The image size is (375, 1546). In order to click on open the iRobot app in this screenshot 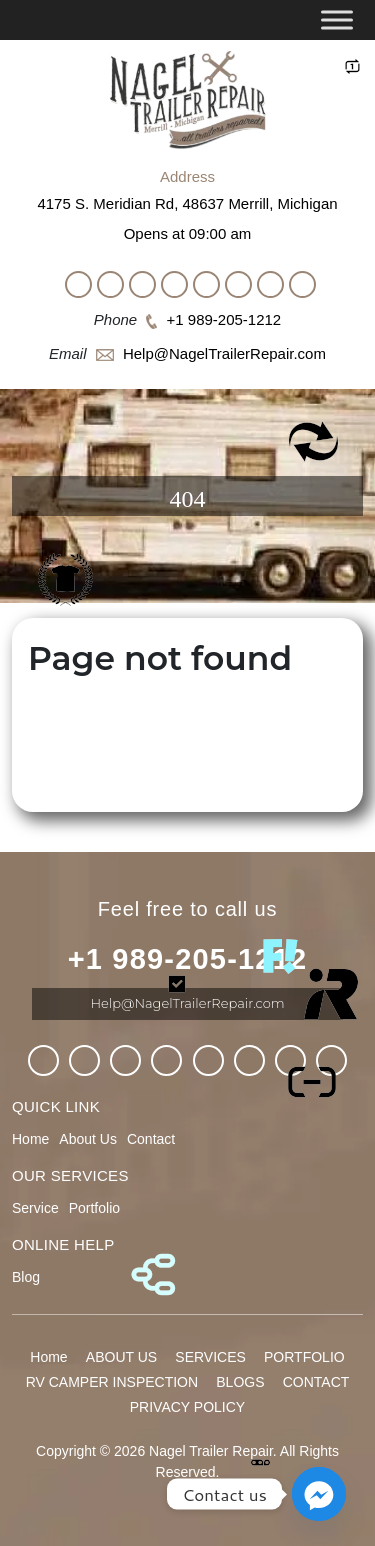, I will do `click(331, 994)`.